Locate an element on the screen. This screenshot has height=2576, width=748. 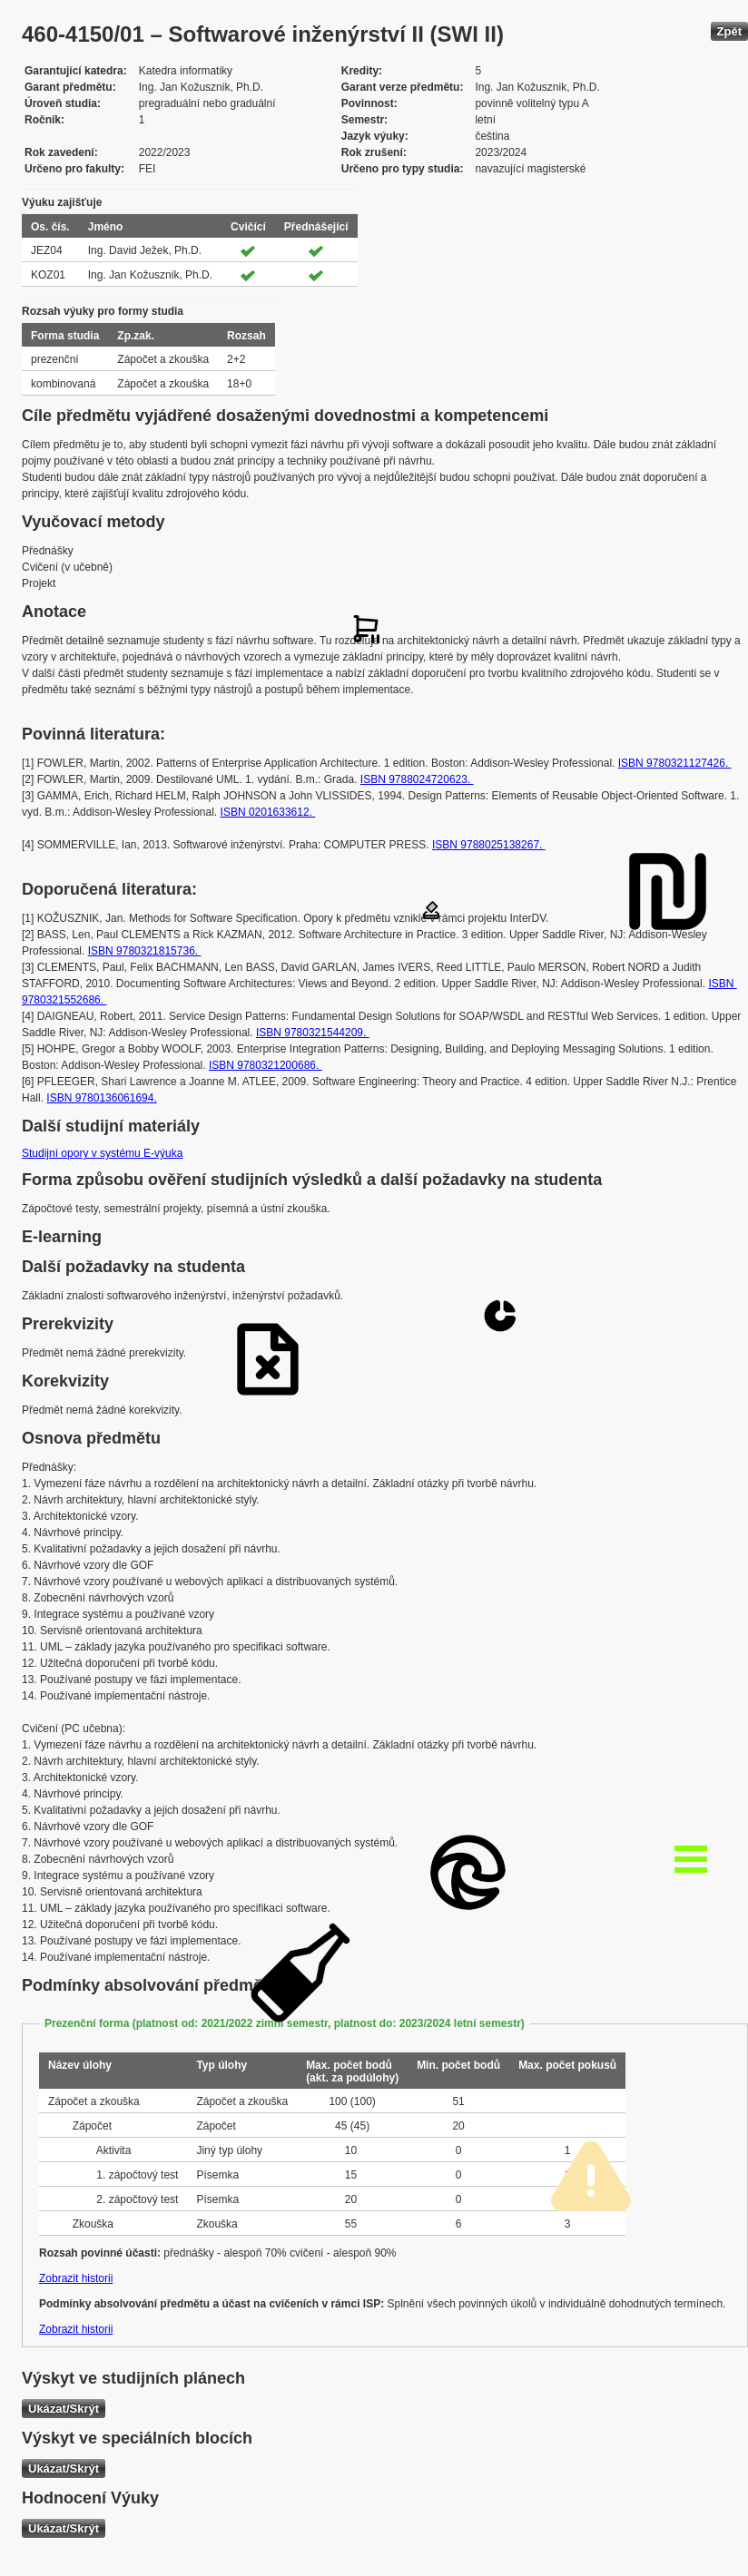
indicates Israeli shekel currency is located at coordinates (667, 891).